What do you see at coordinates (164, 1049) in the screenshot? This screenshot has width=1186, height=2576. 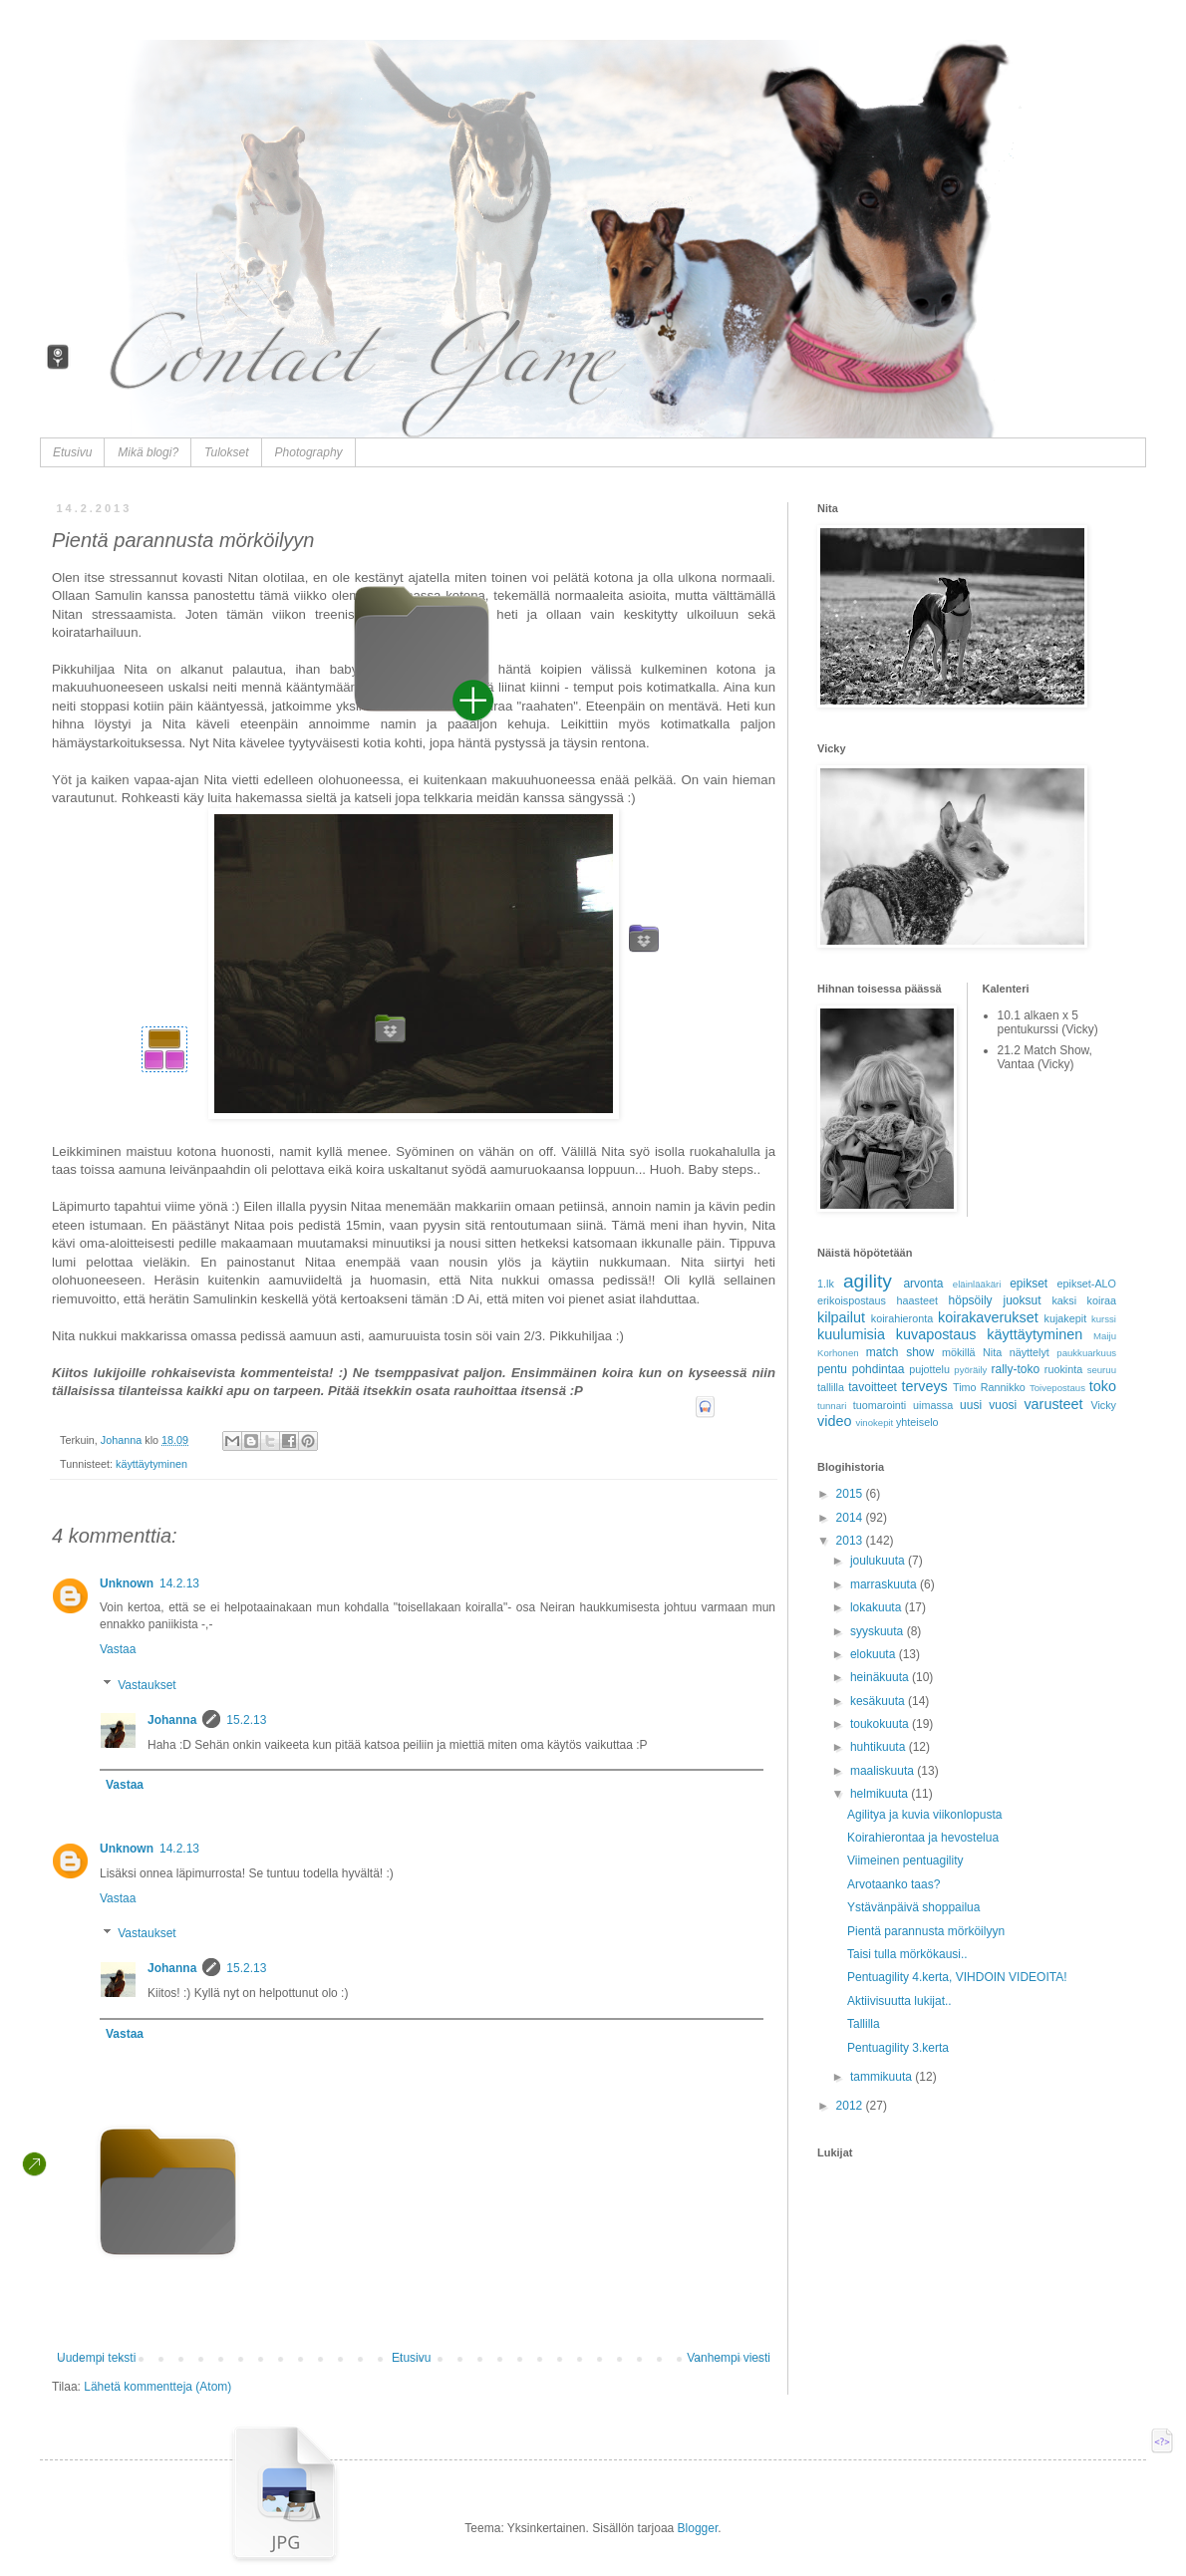 I see `select all items in the current view` at bounding box center [164, 1049].